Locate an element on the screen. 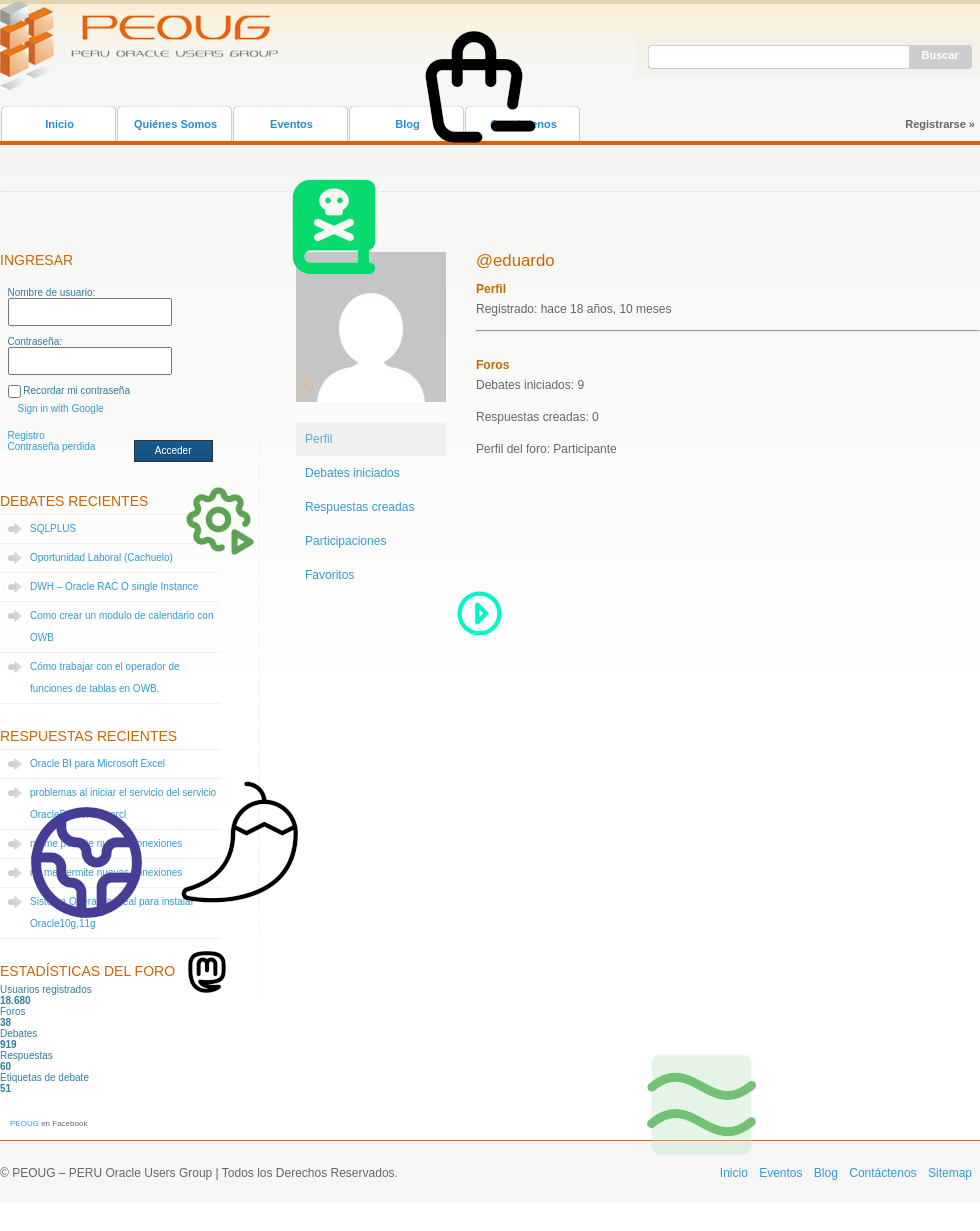 This screenshot has height=1231, width=980. indicates spicy or hot food option is located at coordinates (246, 846).